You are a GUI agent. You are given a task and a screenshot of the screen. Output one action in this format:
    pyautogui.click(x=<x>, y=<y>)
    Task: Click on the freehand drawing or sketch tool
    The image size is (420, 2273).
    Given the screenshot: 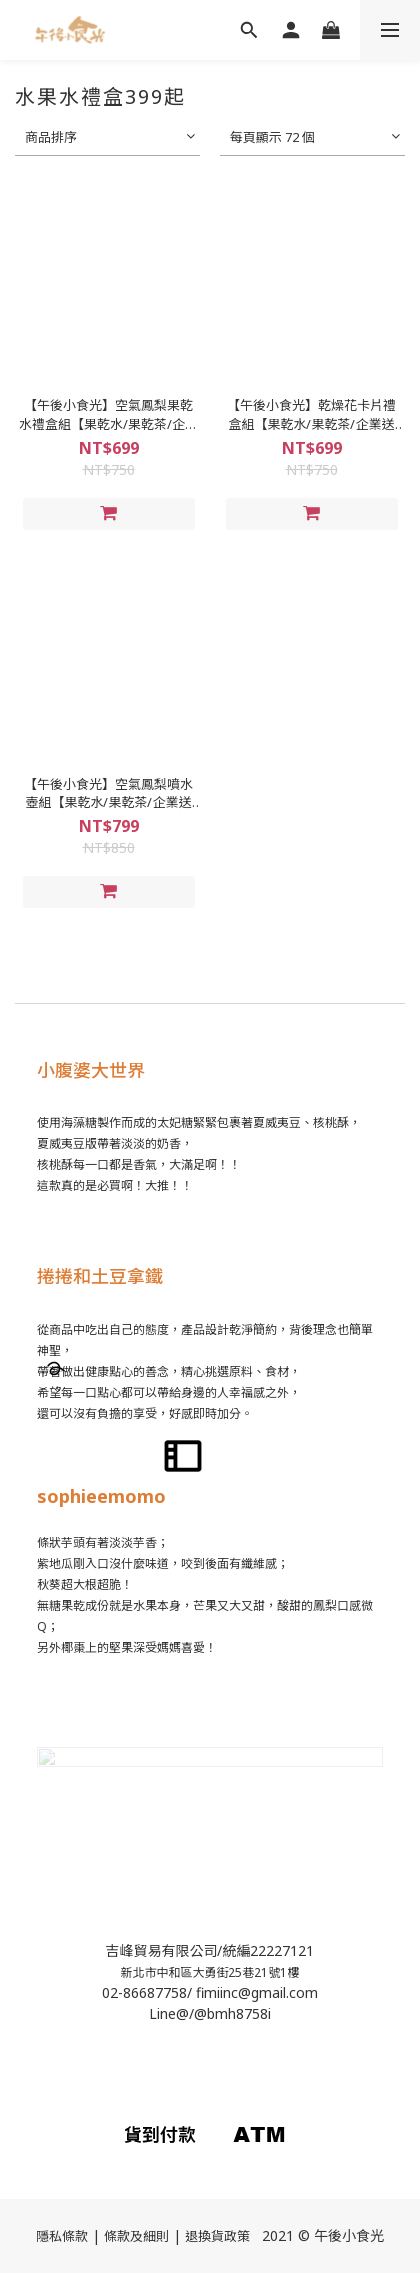 What is the action you would take?
    pyautogui.click(x=55, y=1368)
    